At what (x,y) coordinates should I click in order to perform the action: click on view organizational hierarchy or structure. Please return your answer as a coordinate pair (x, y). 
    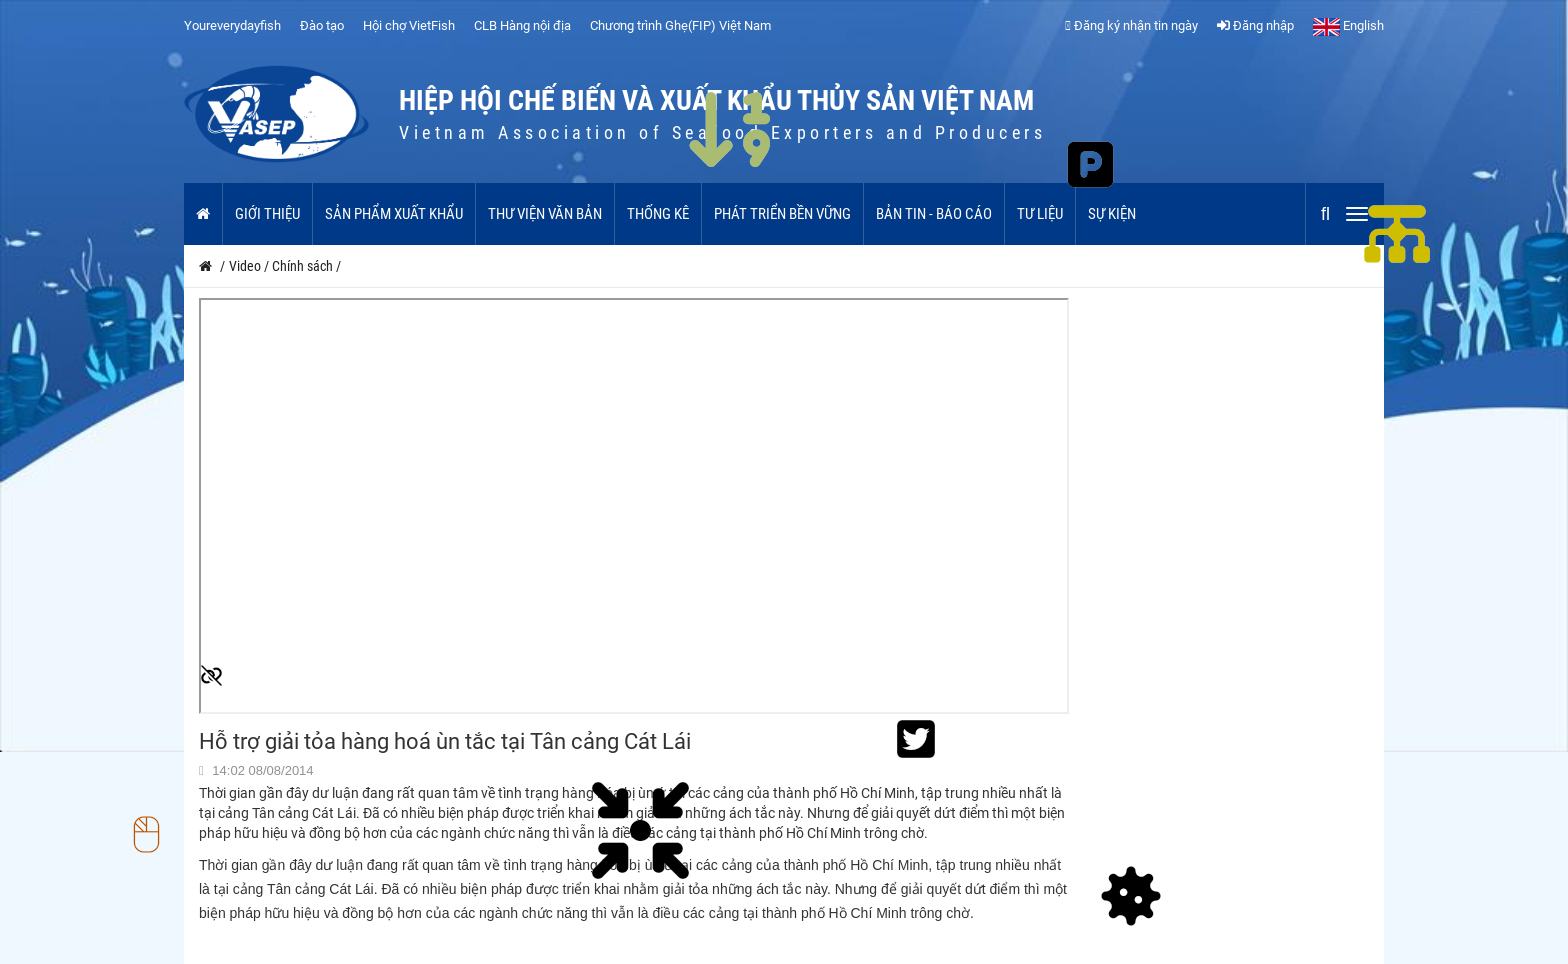
    Looking at the image, I should click on (1397, 234).